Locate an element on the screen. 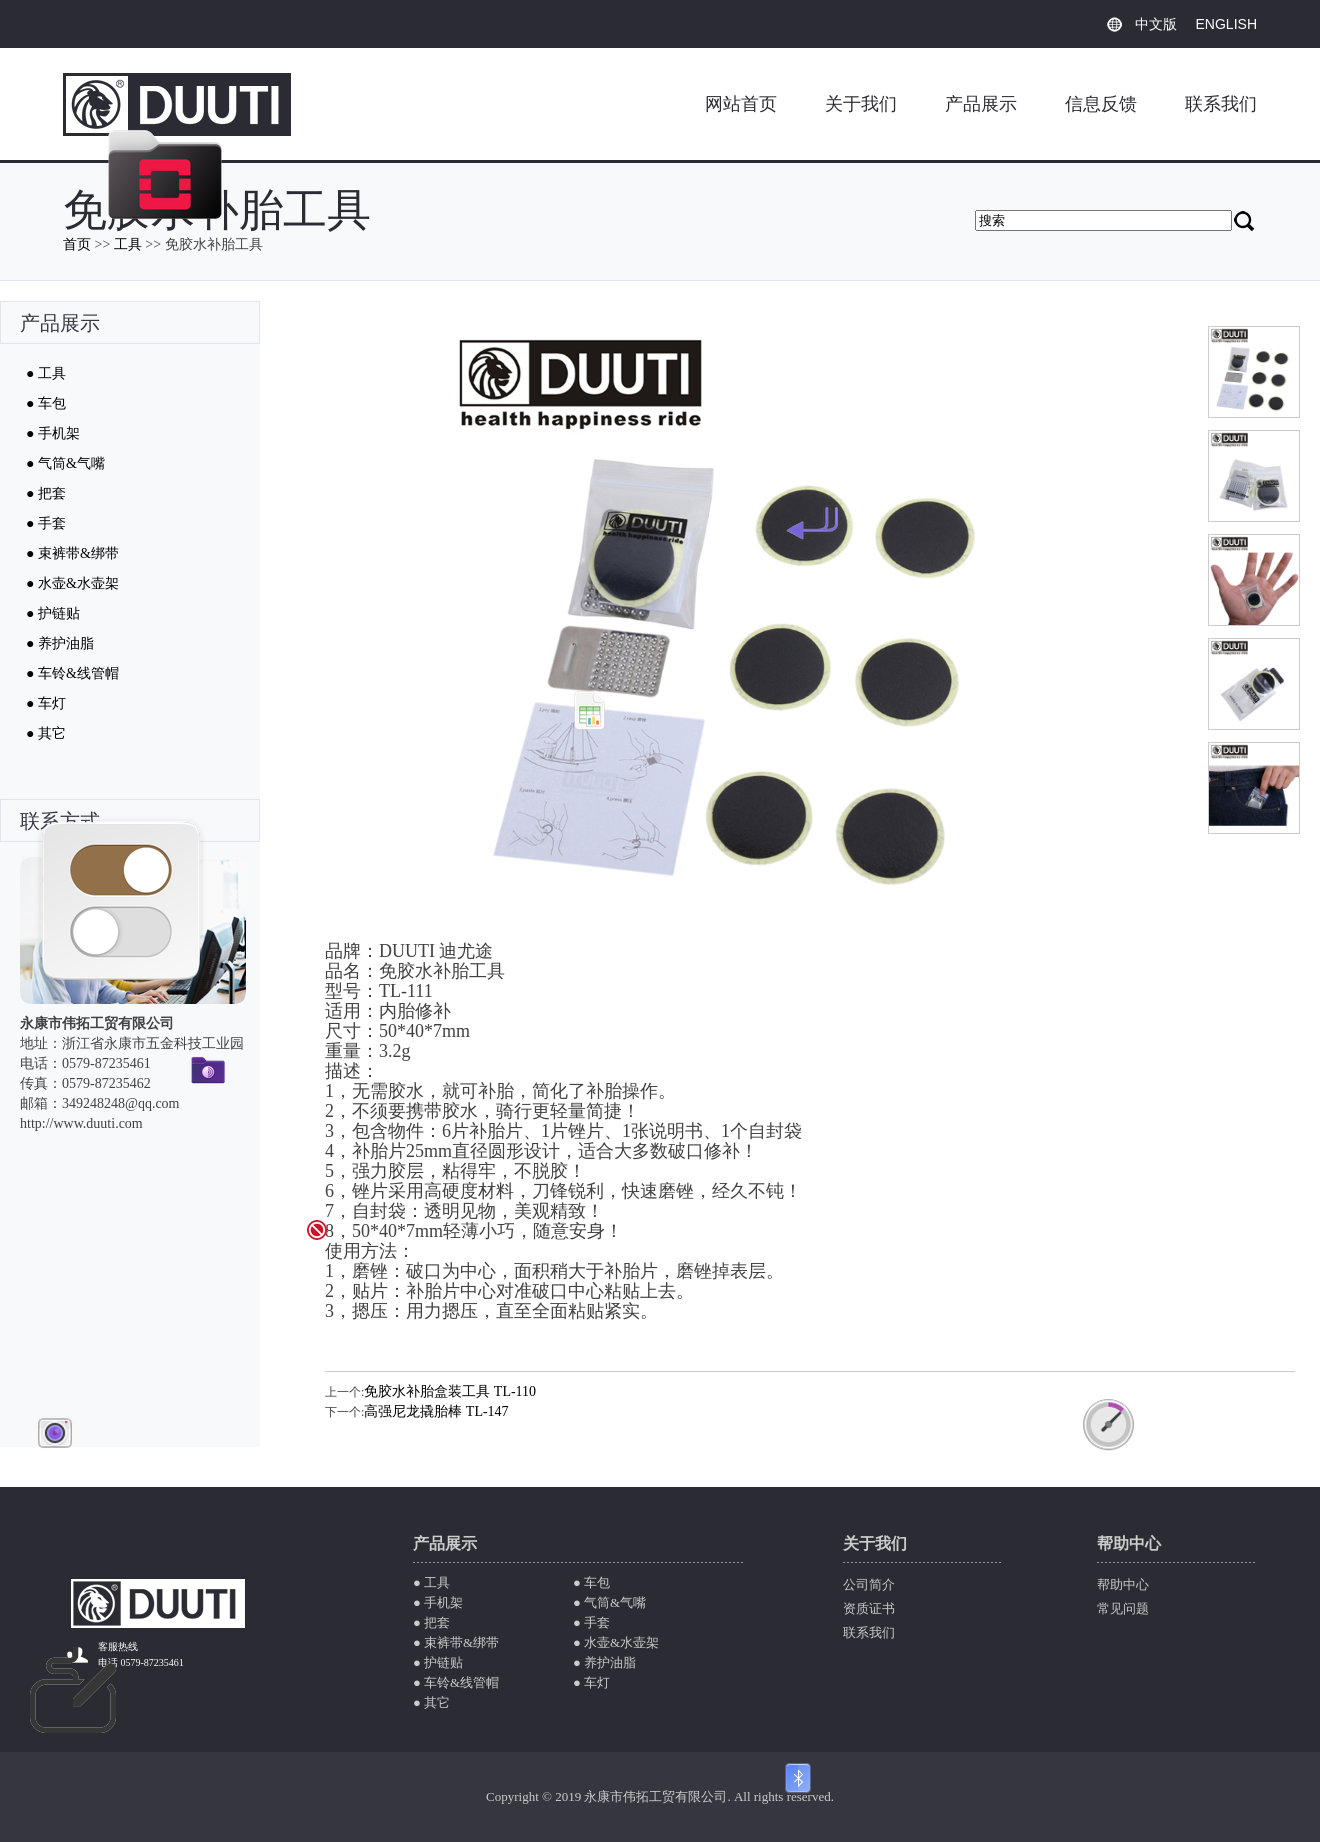 The image size is (1320, 1842). indicates bluetooth is currently active is located at coordinates (798, 1778).